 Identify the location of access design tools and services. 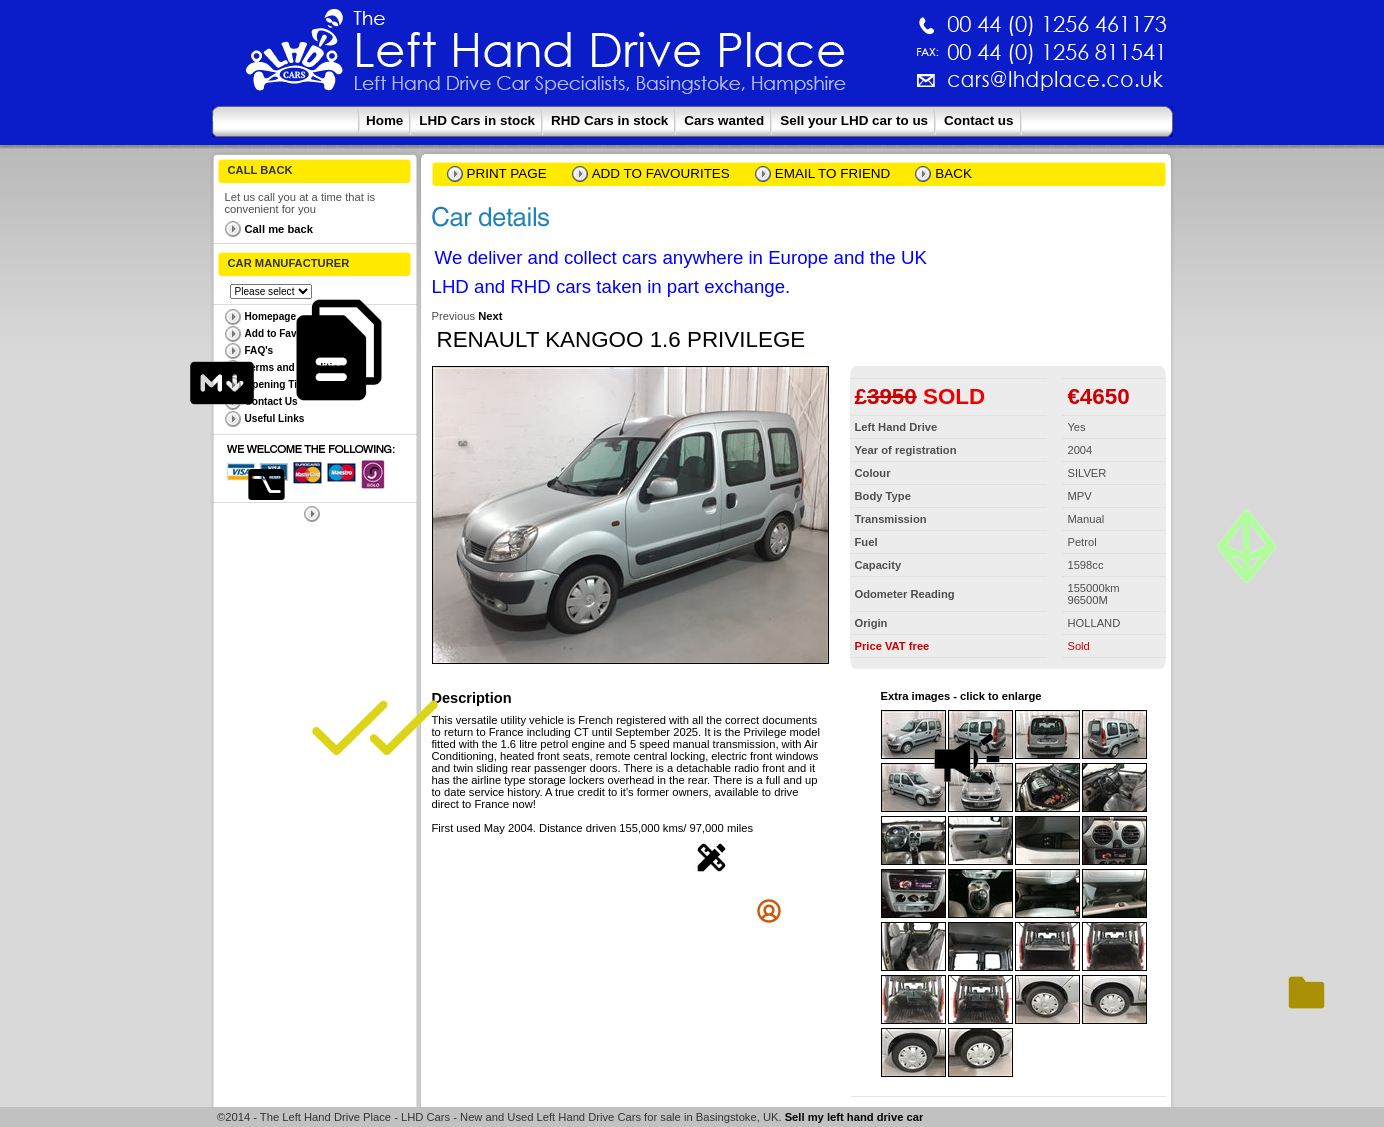
(711, 857).